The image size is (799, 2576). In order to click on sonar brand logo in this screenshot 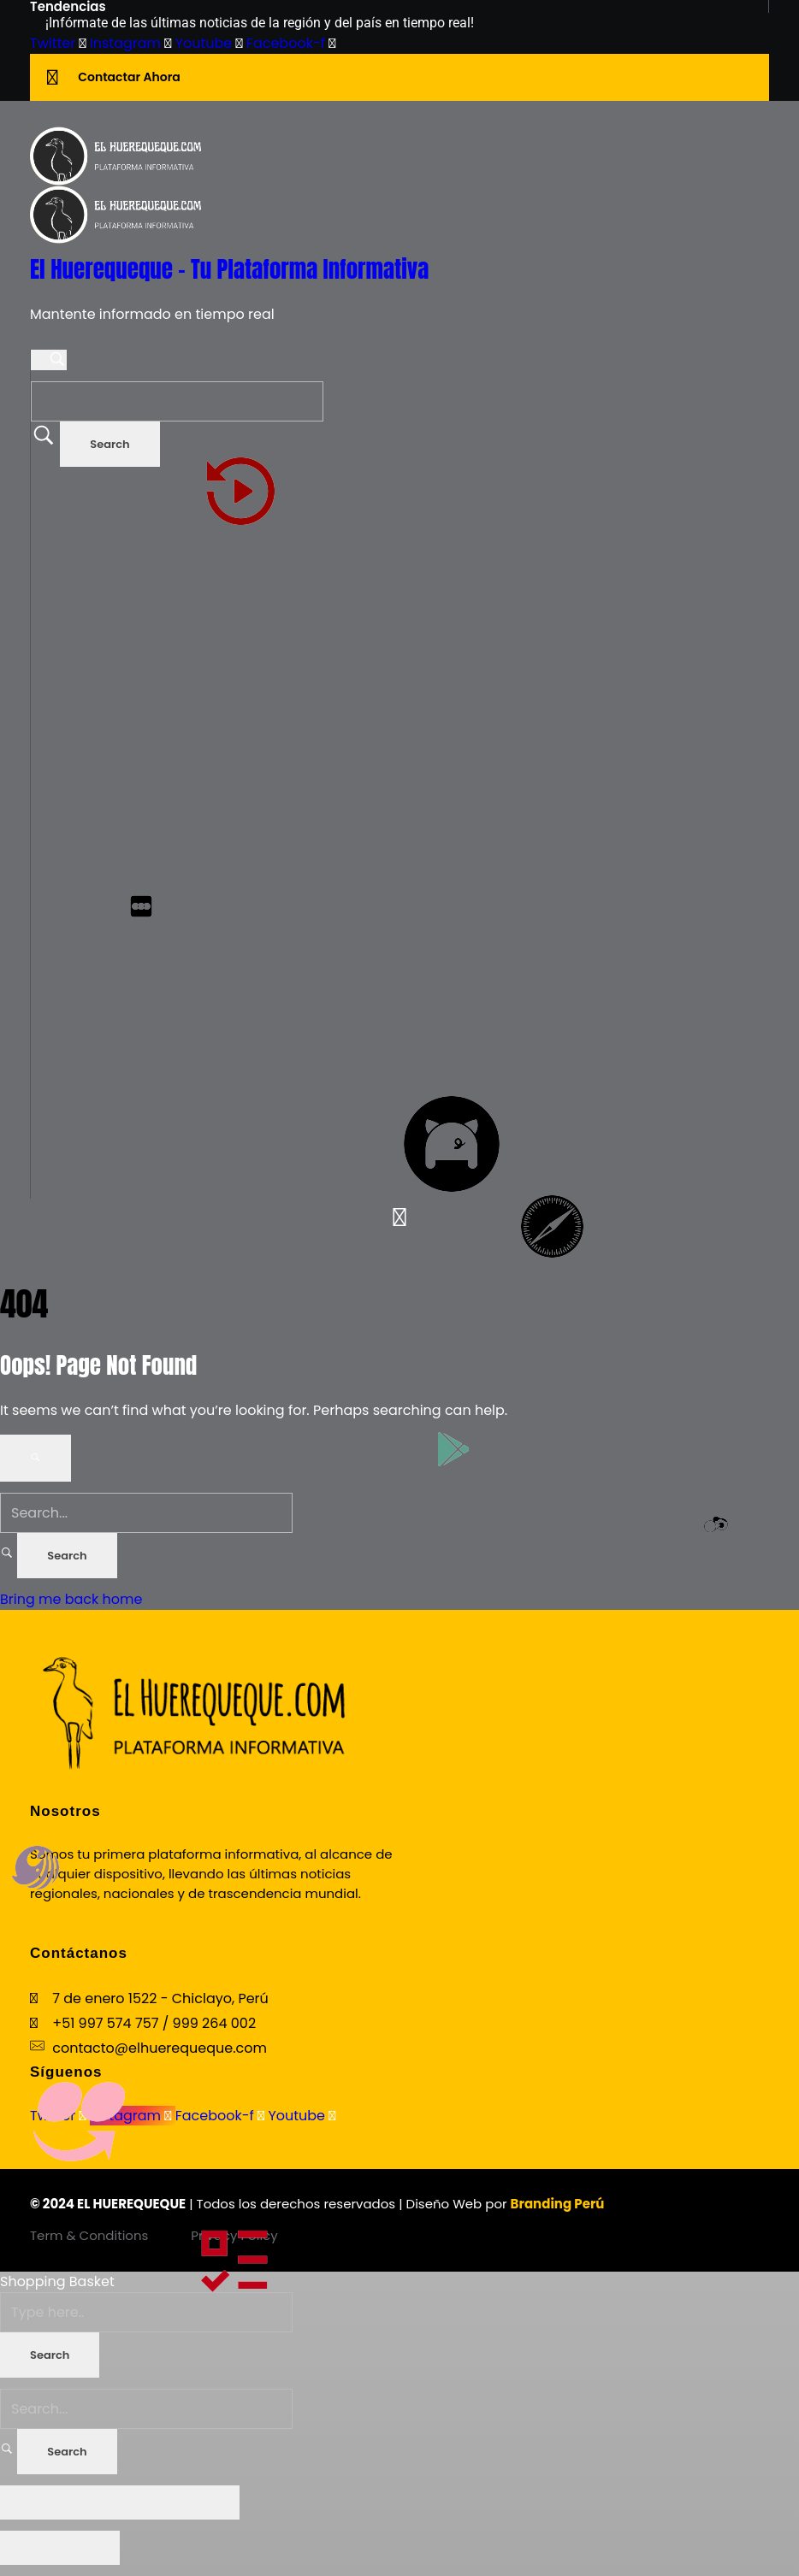, I will do `click(35, 1867)`.